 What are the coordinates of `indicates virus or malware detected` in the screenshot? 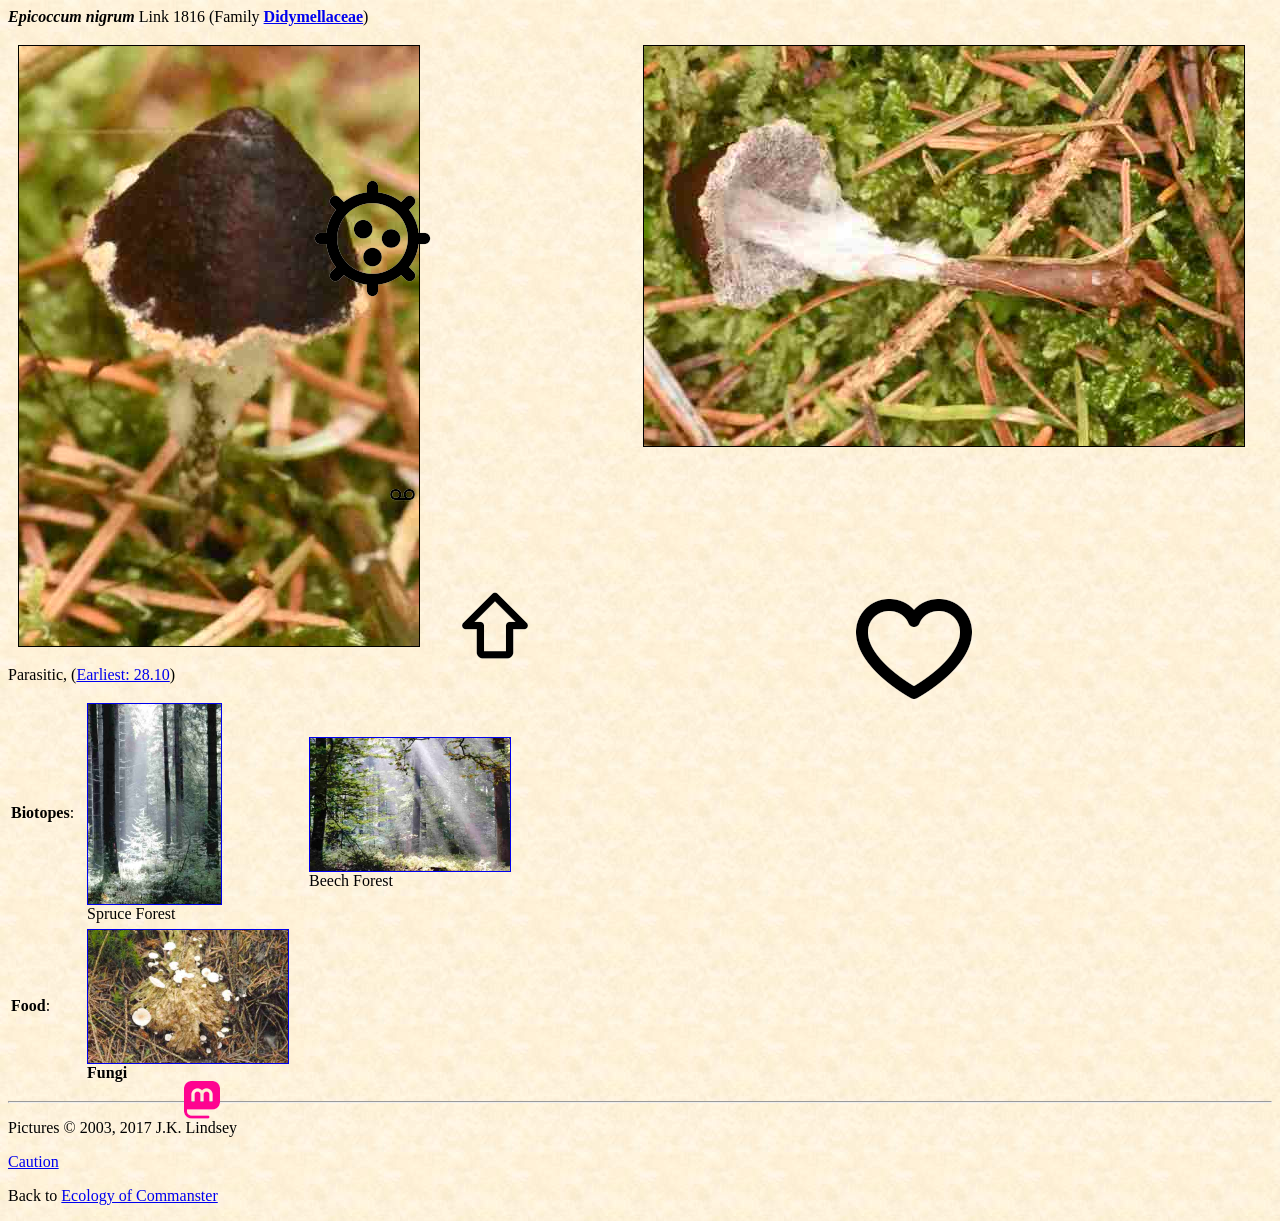 It's located at (372, 238).